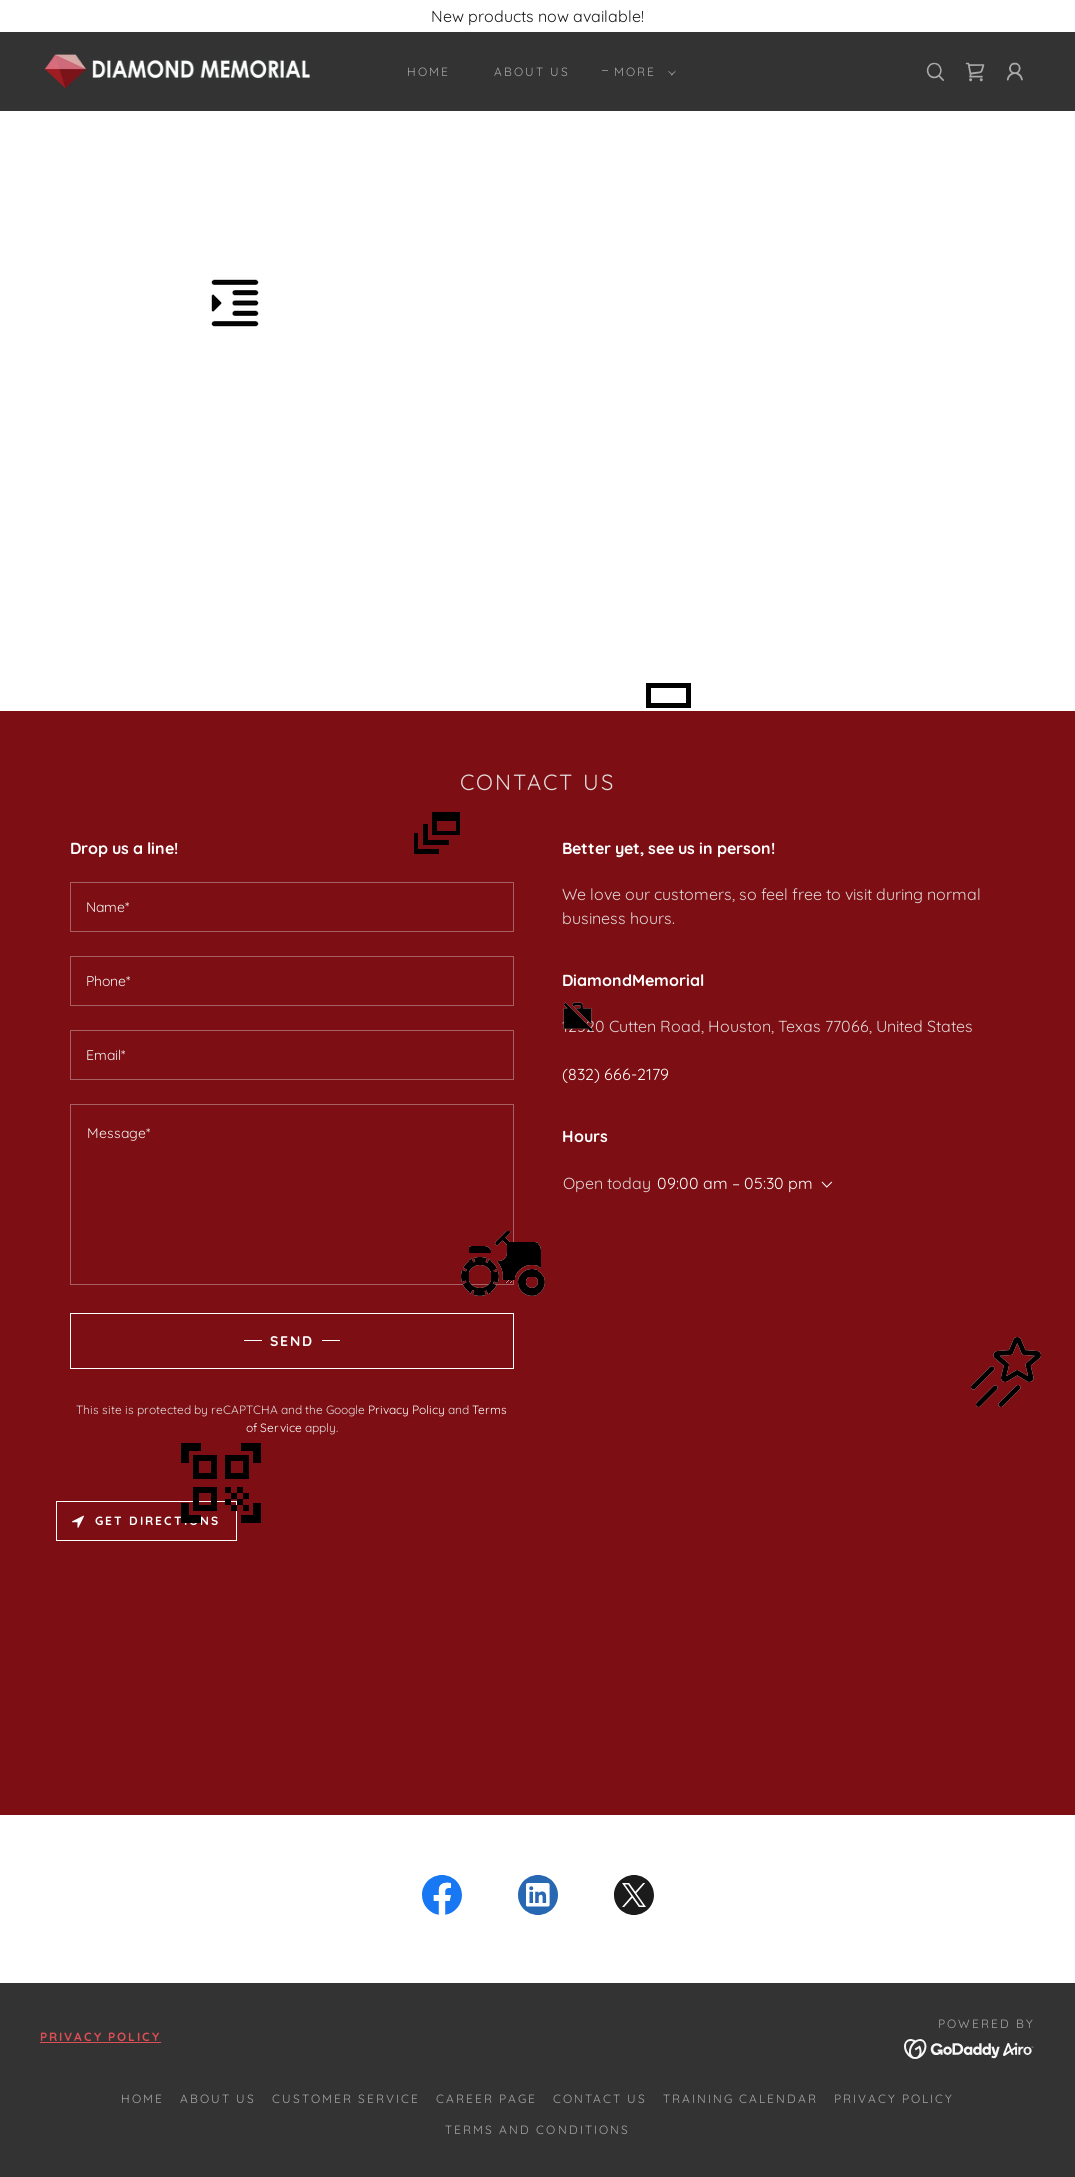 The height and width of the screenshot is (2177, 1075). I want to click on access agricultural or farming features, so click(503, 1265).